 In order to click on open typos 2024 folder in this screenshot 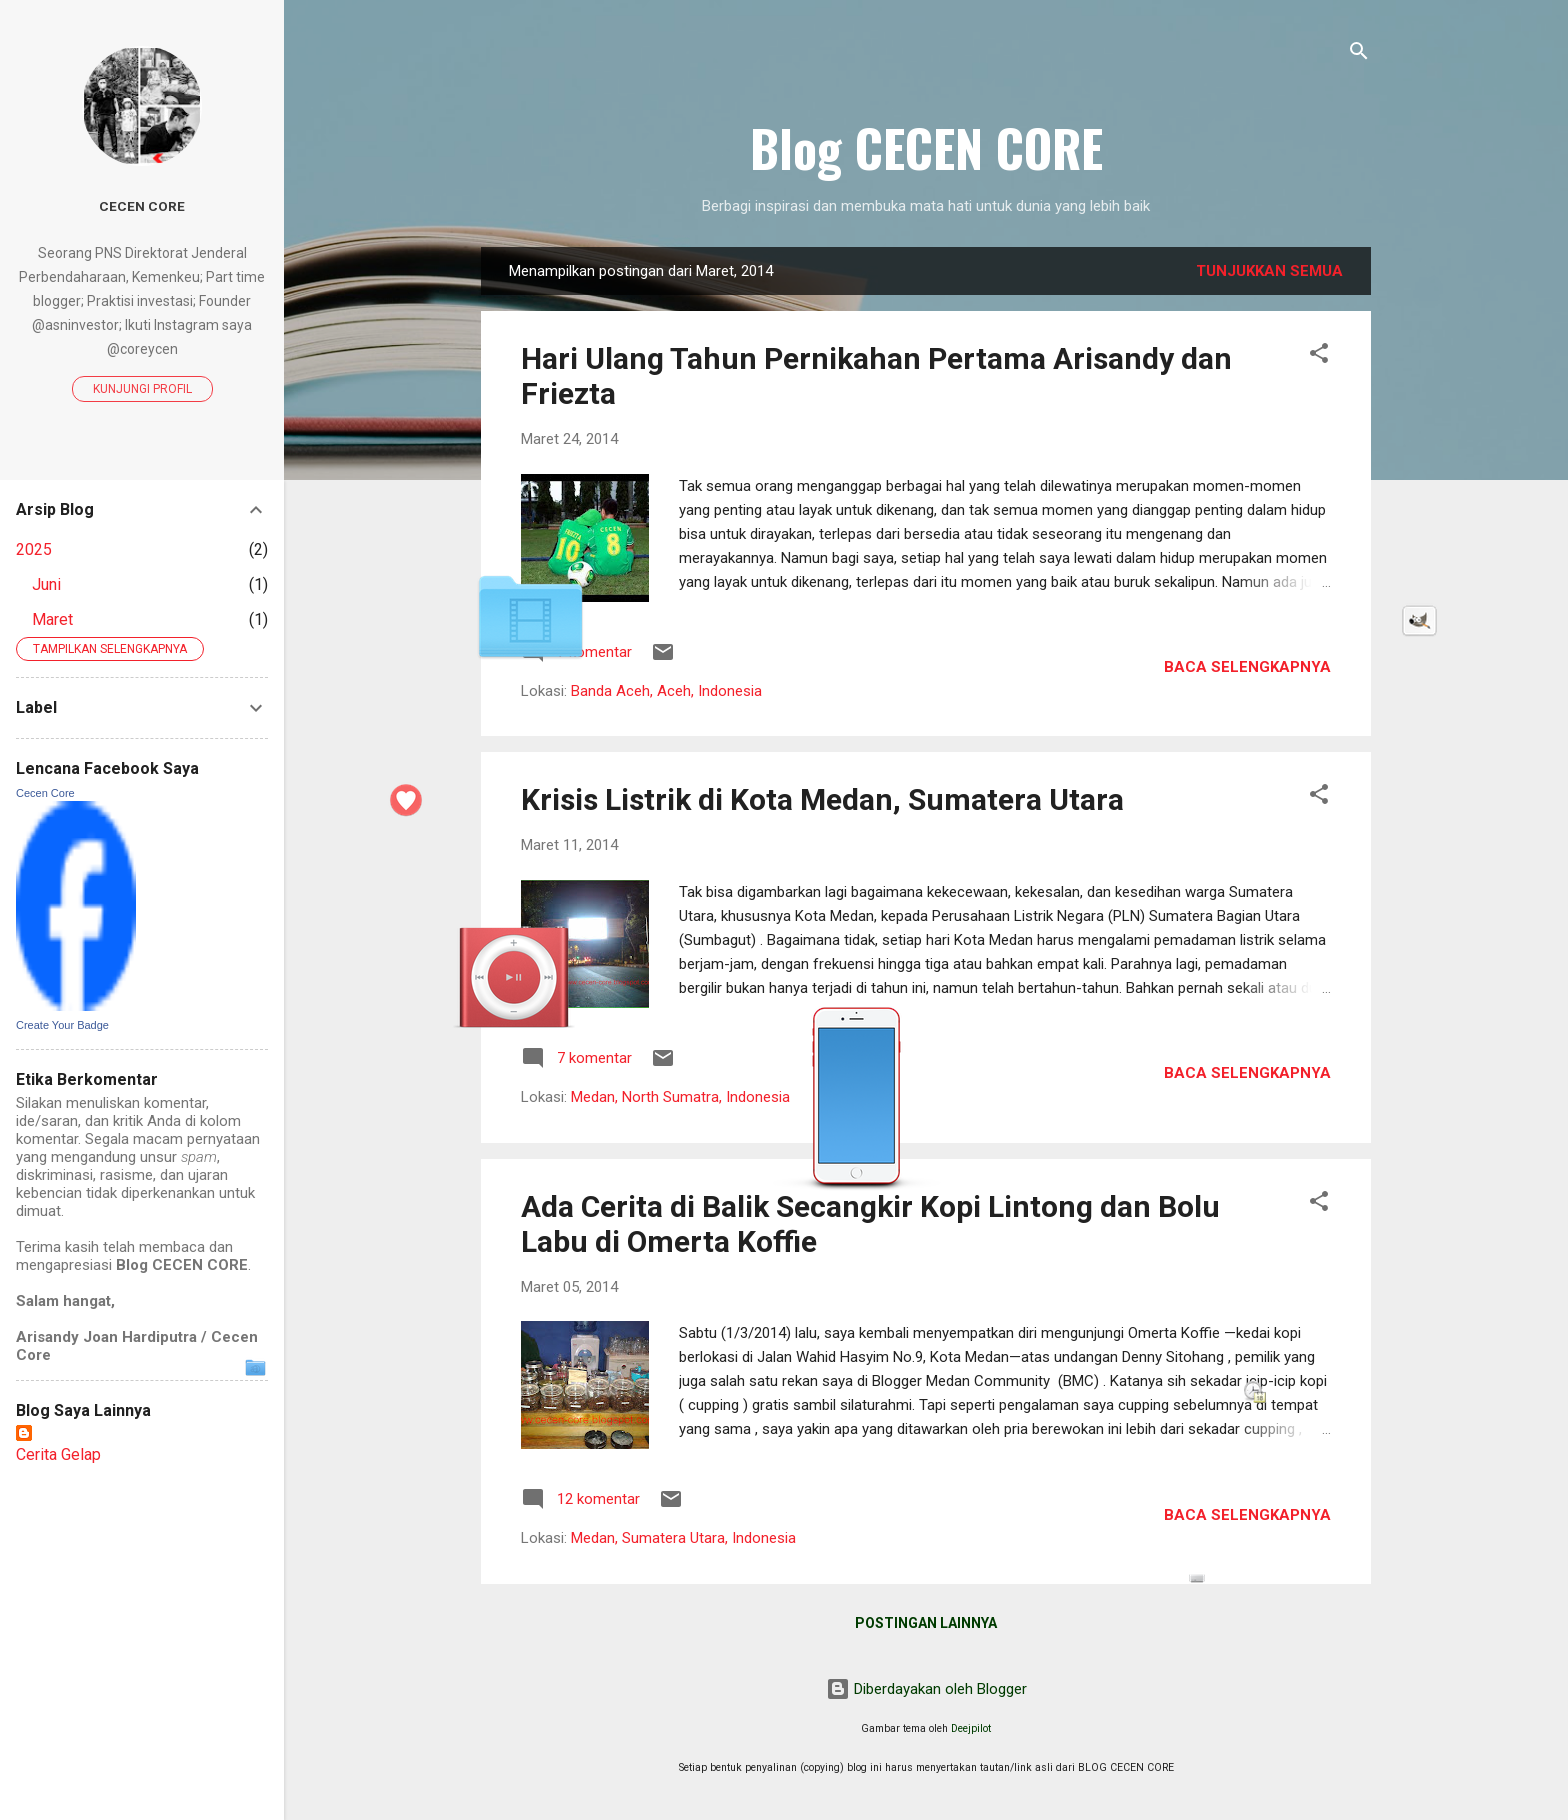, I will do `click(255, 1367)`.